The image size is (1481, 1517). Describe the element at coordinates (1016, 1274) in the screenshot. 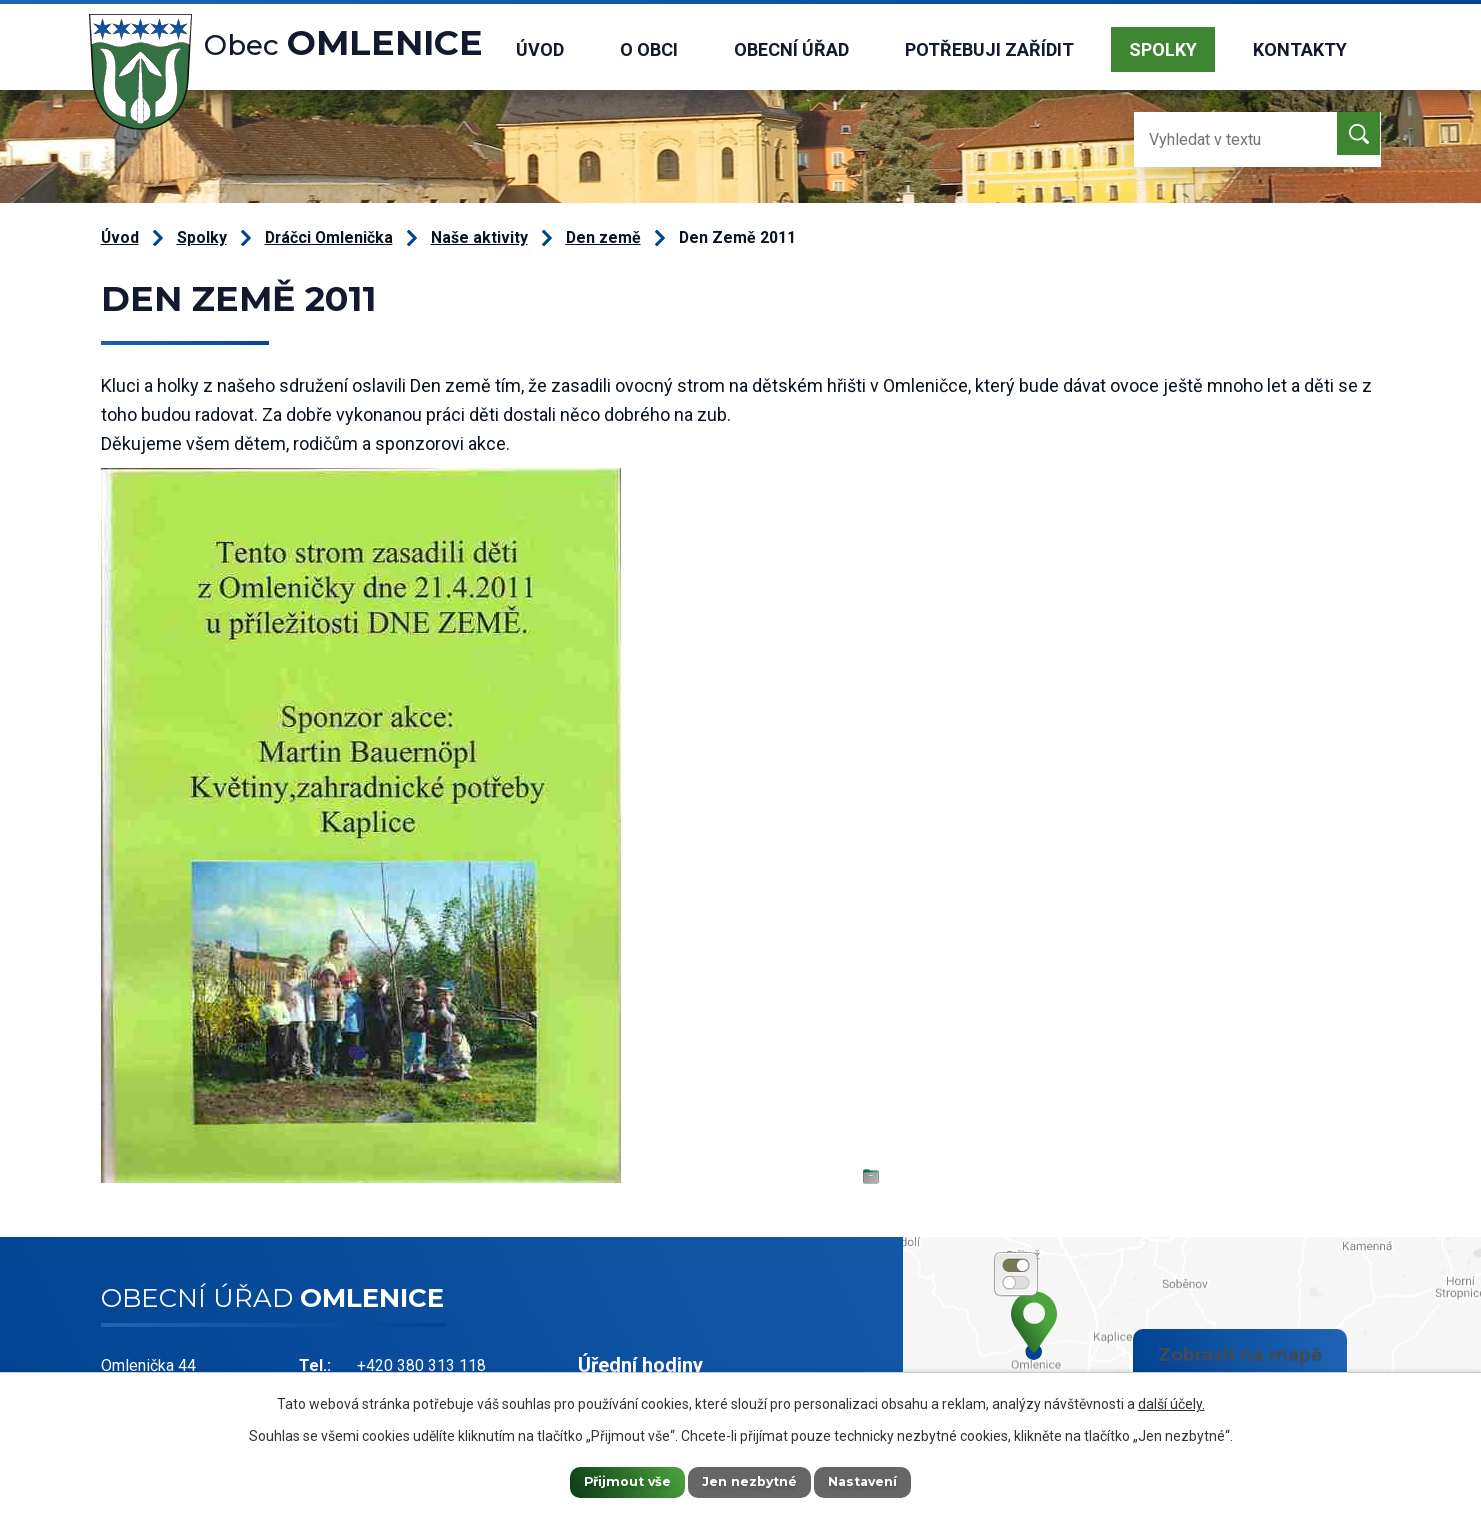

I see `open gnome tweaks settings` at that location.